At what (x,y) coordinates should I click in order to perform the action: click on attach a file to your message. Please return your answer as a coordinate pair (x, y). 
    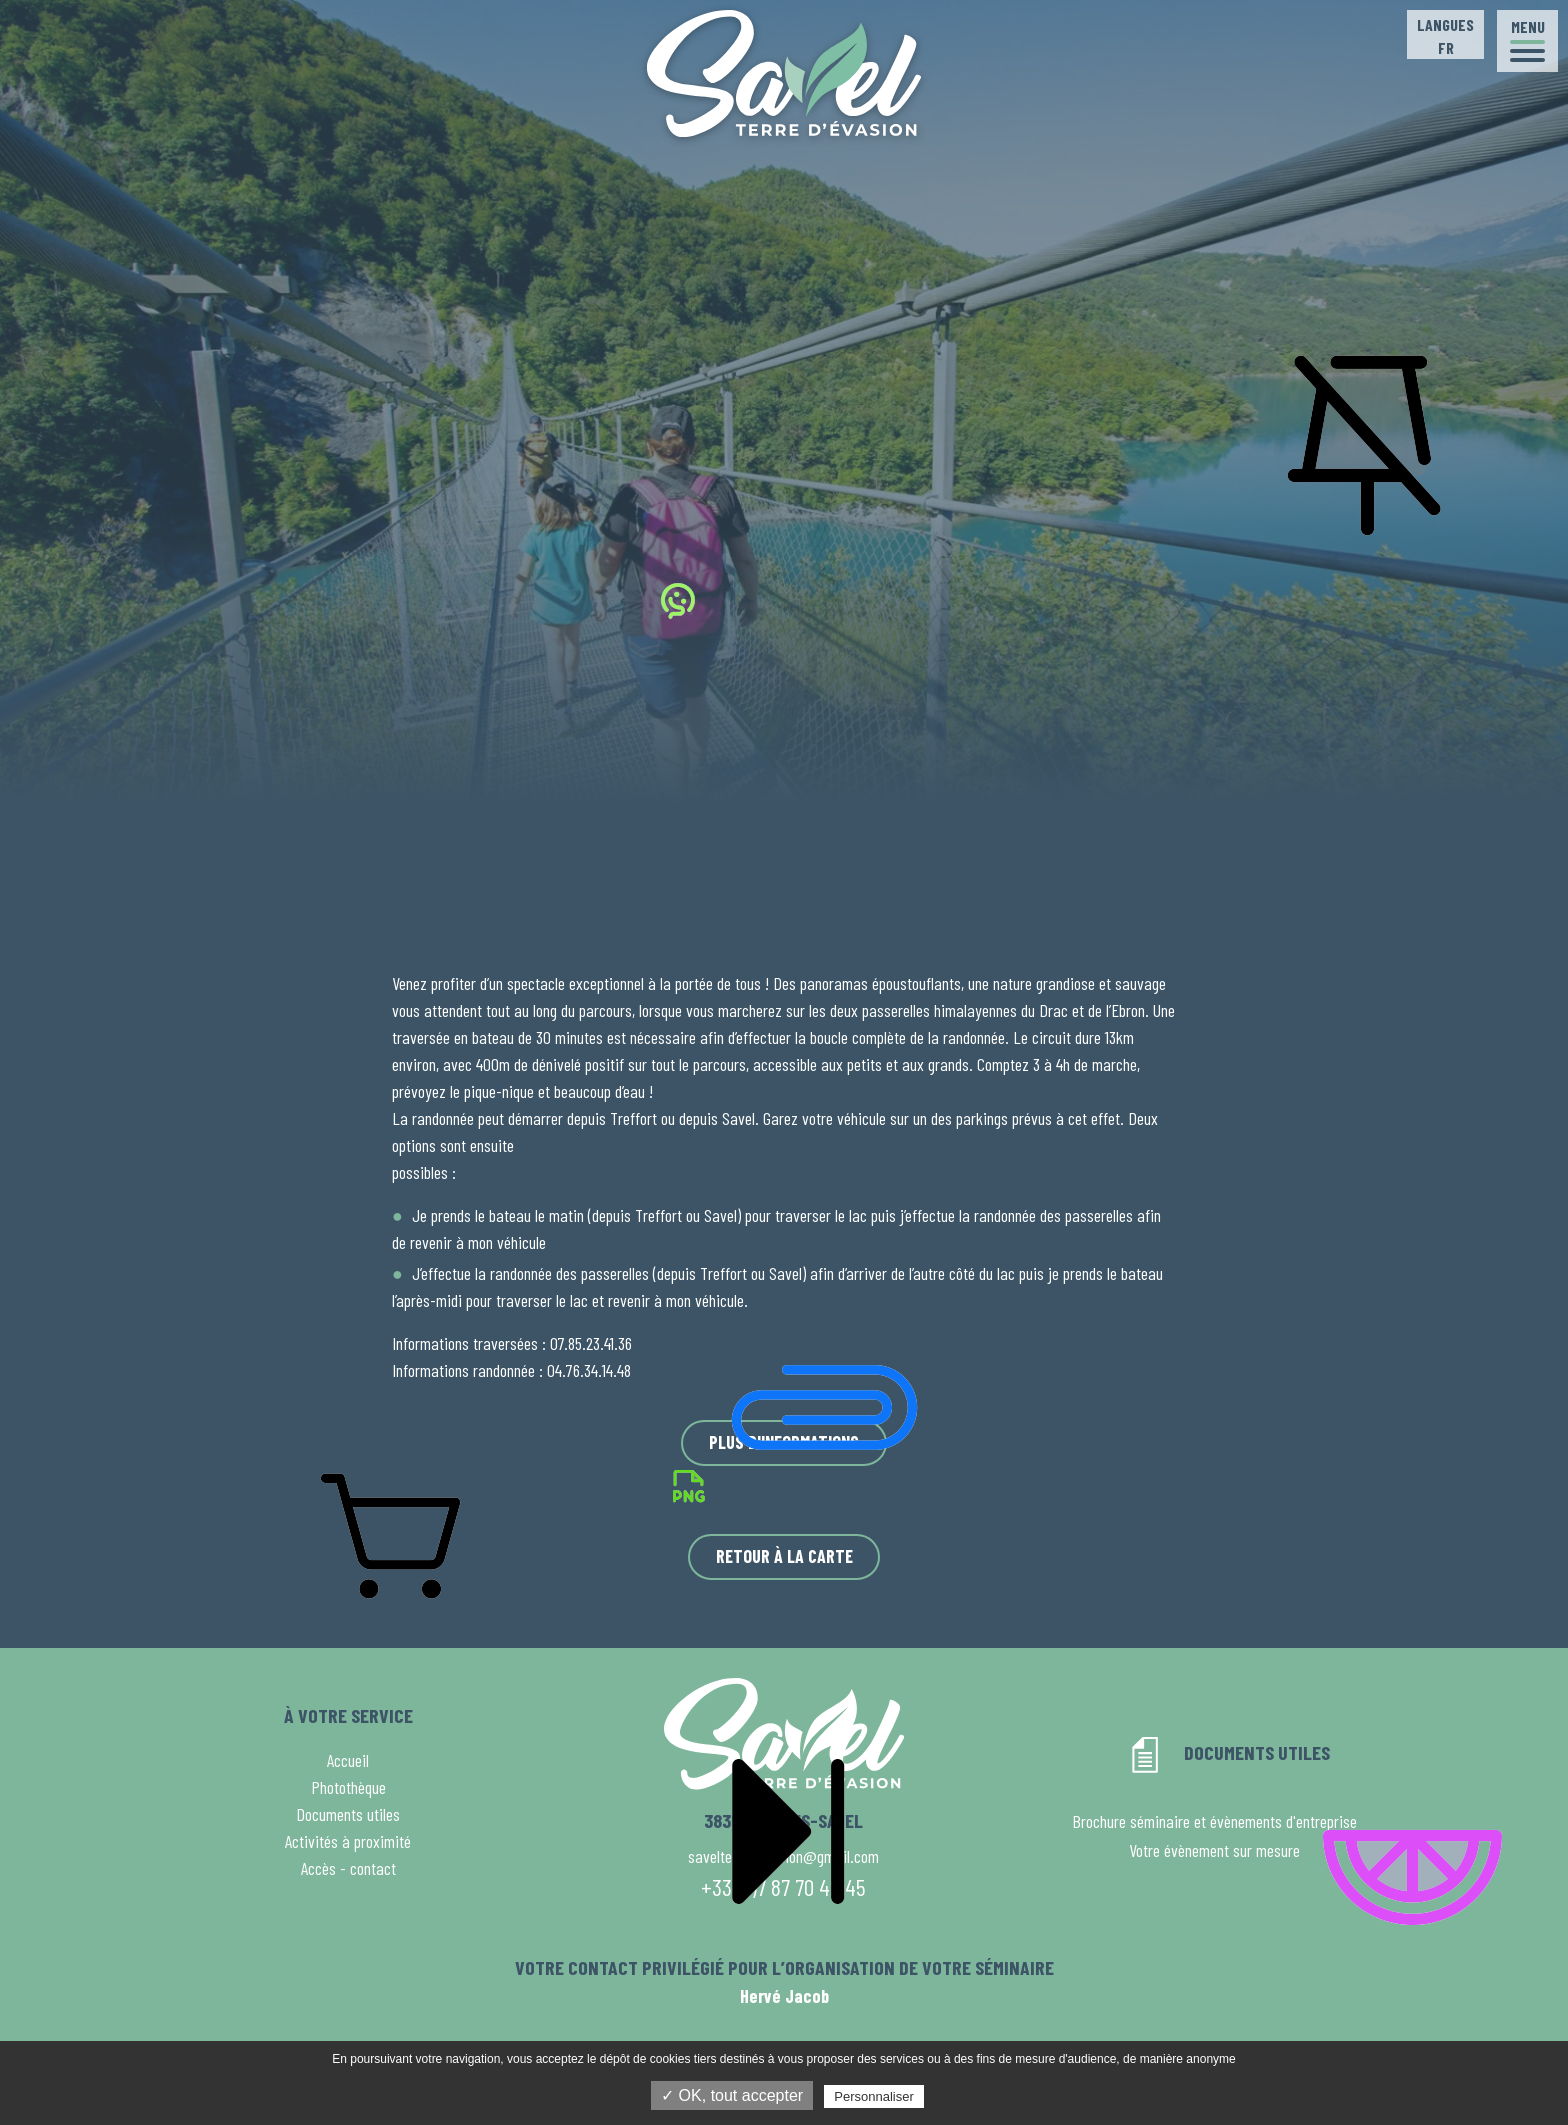
    Looking at the image, I should click on (824, 1407).